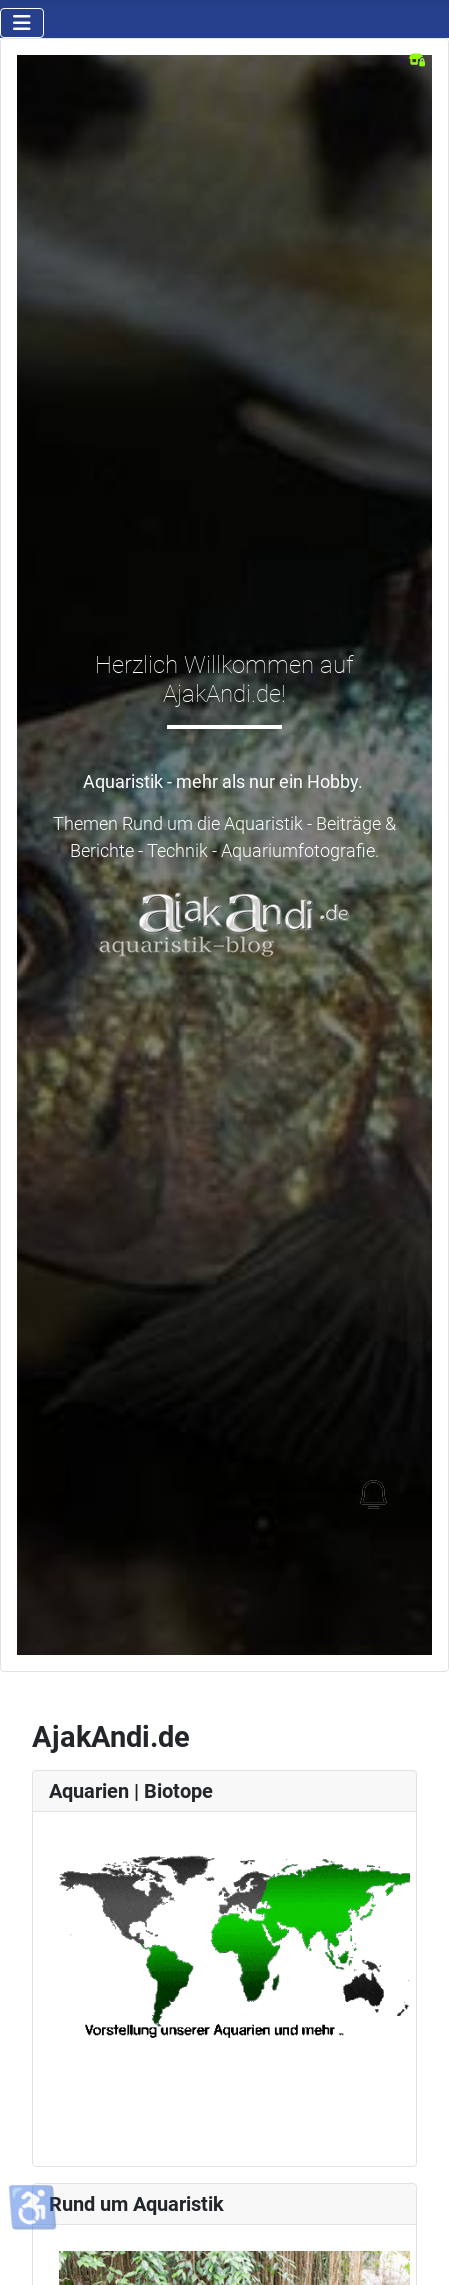 The image size is (449, 2285). What do you see at coordinates (417, 59) in the screenshot?
I see `indicates a locked or secured store` at bounding box center [417, 59].